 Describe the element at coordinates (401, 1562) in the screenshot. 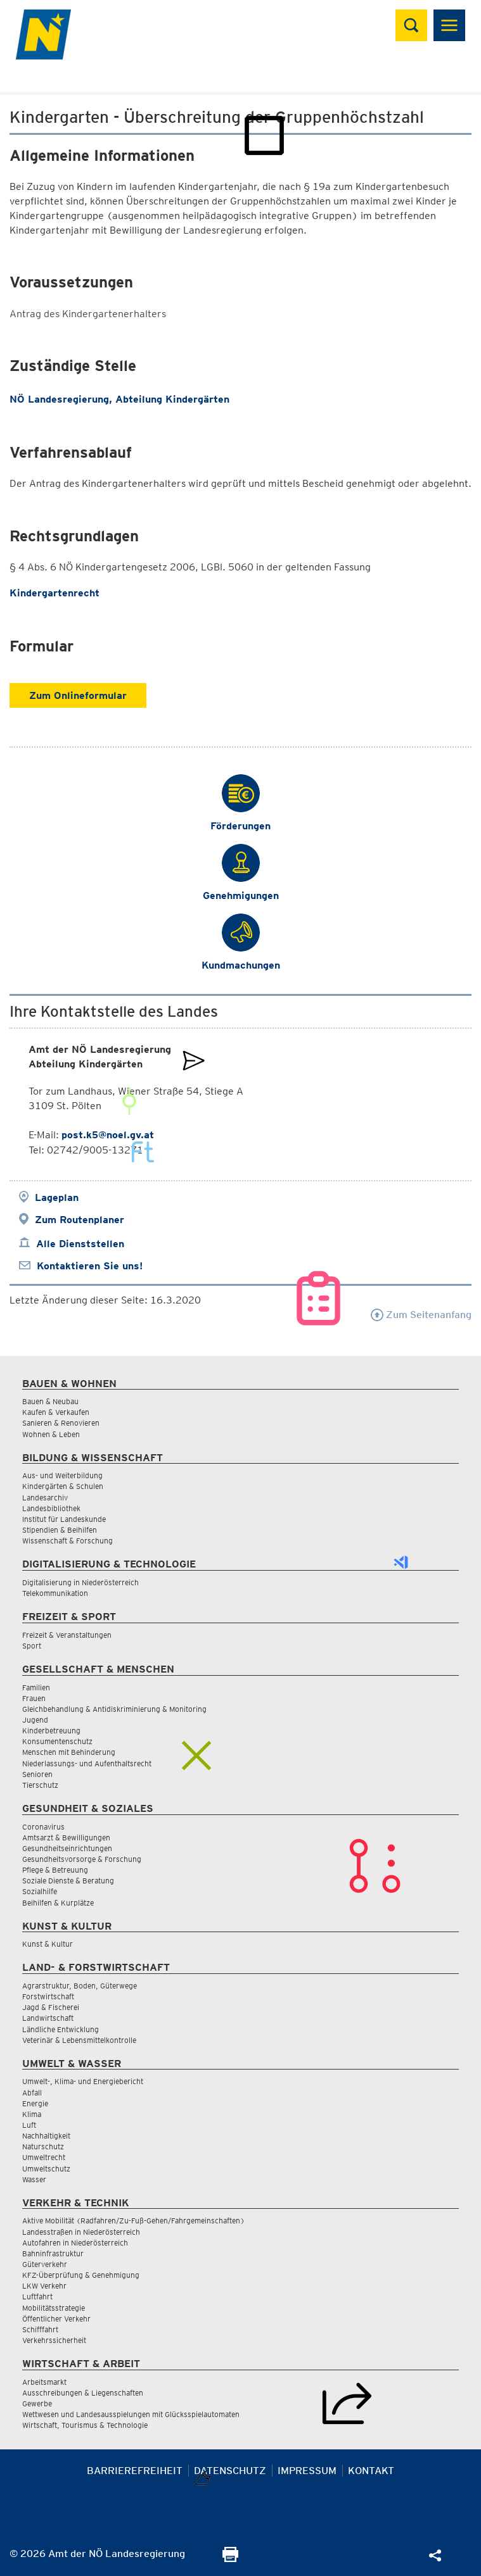

I see `open visual studio code insiders` at that location.